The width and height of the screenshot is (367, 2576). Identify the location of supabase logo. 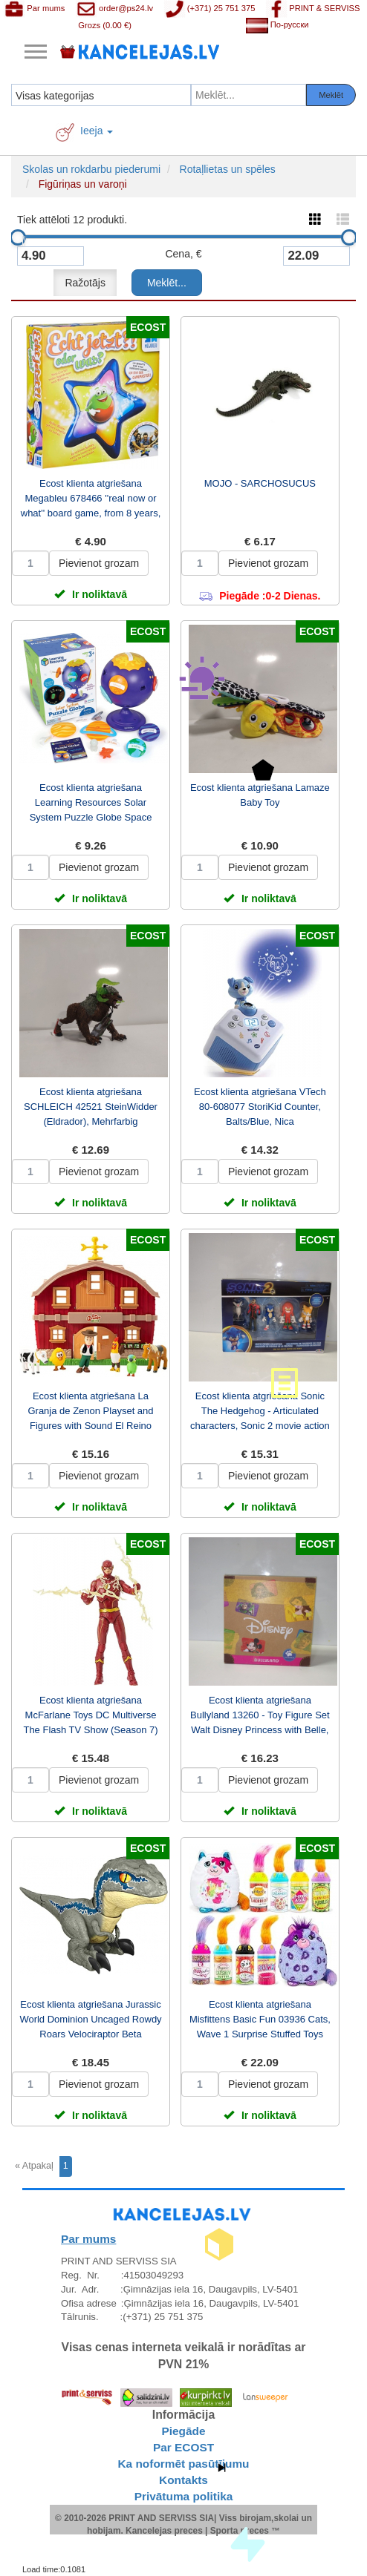
(247, 2544).